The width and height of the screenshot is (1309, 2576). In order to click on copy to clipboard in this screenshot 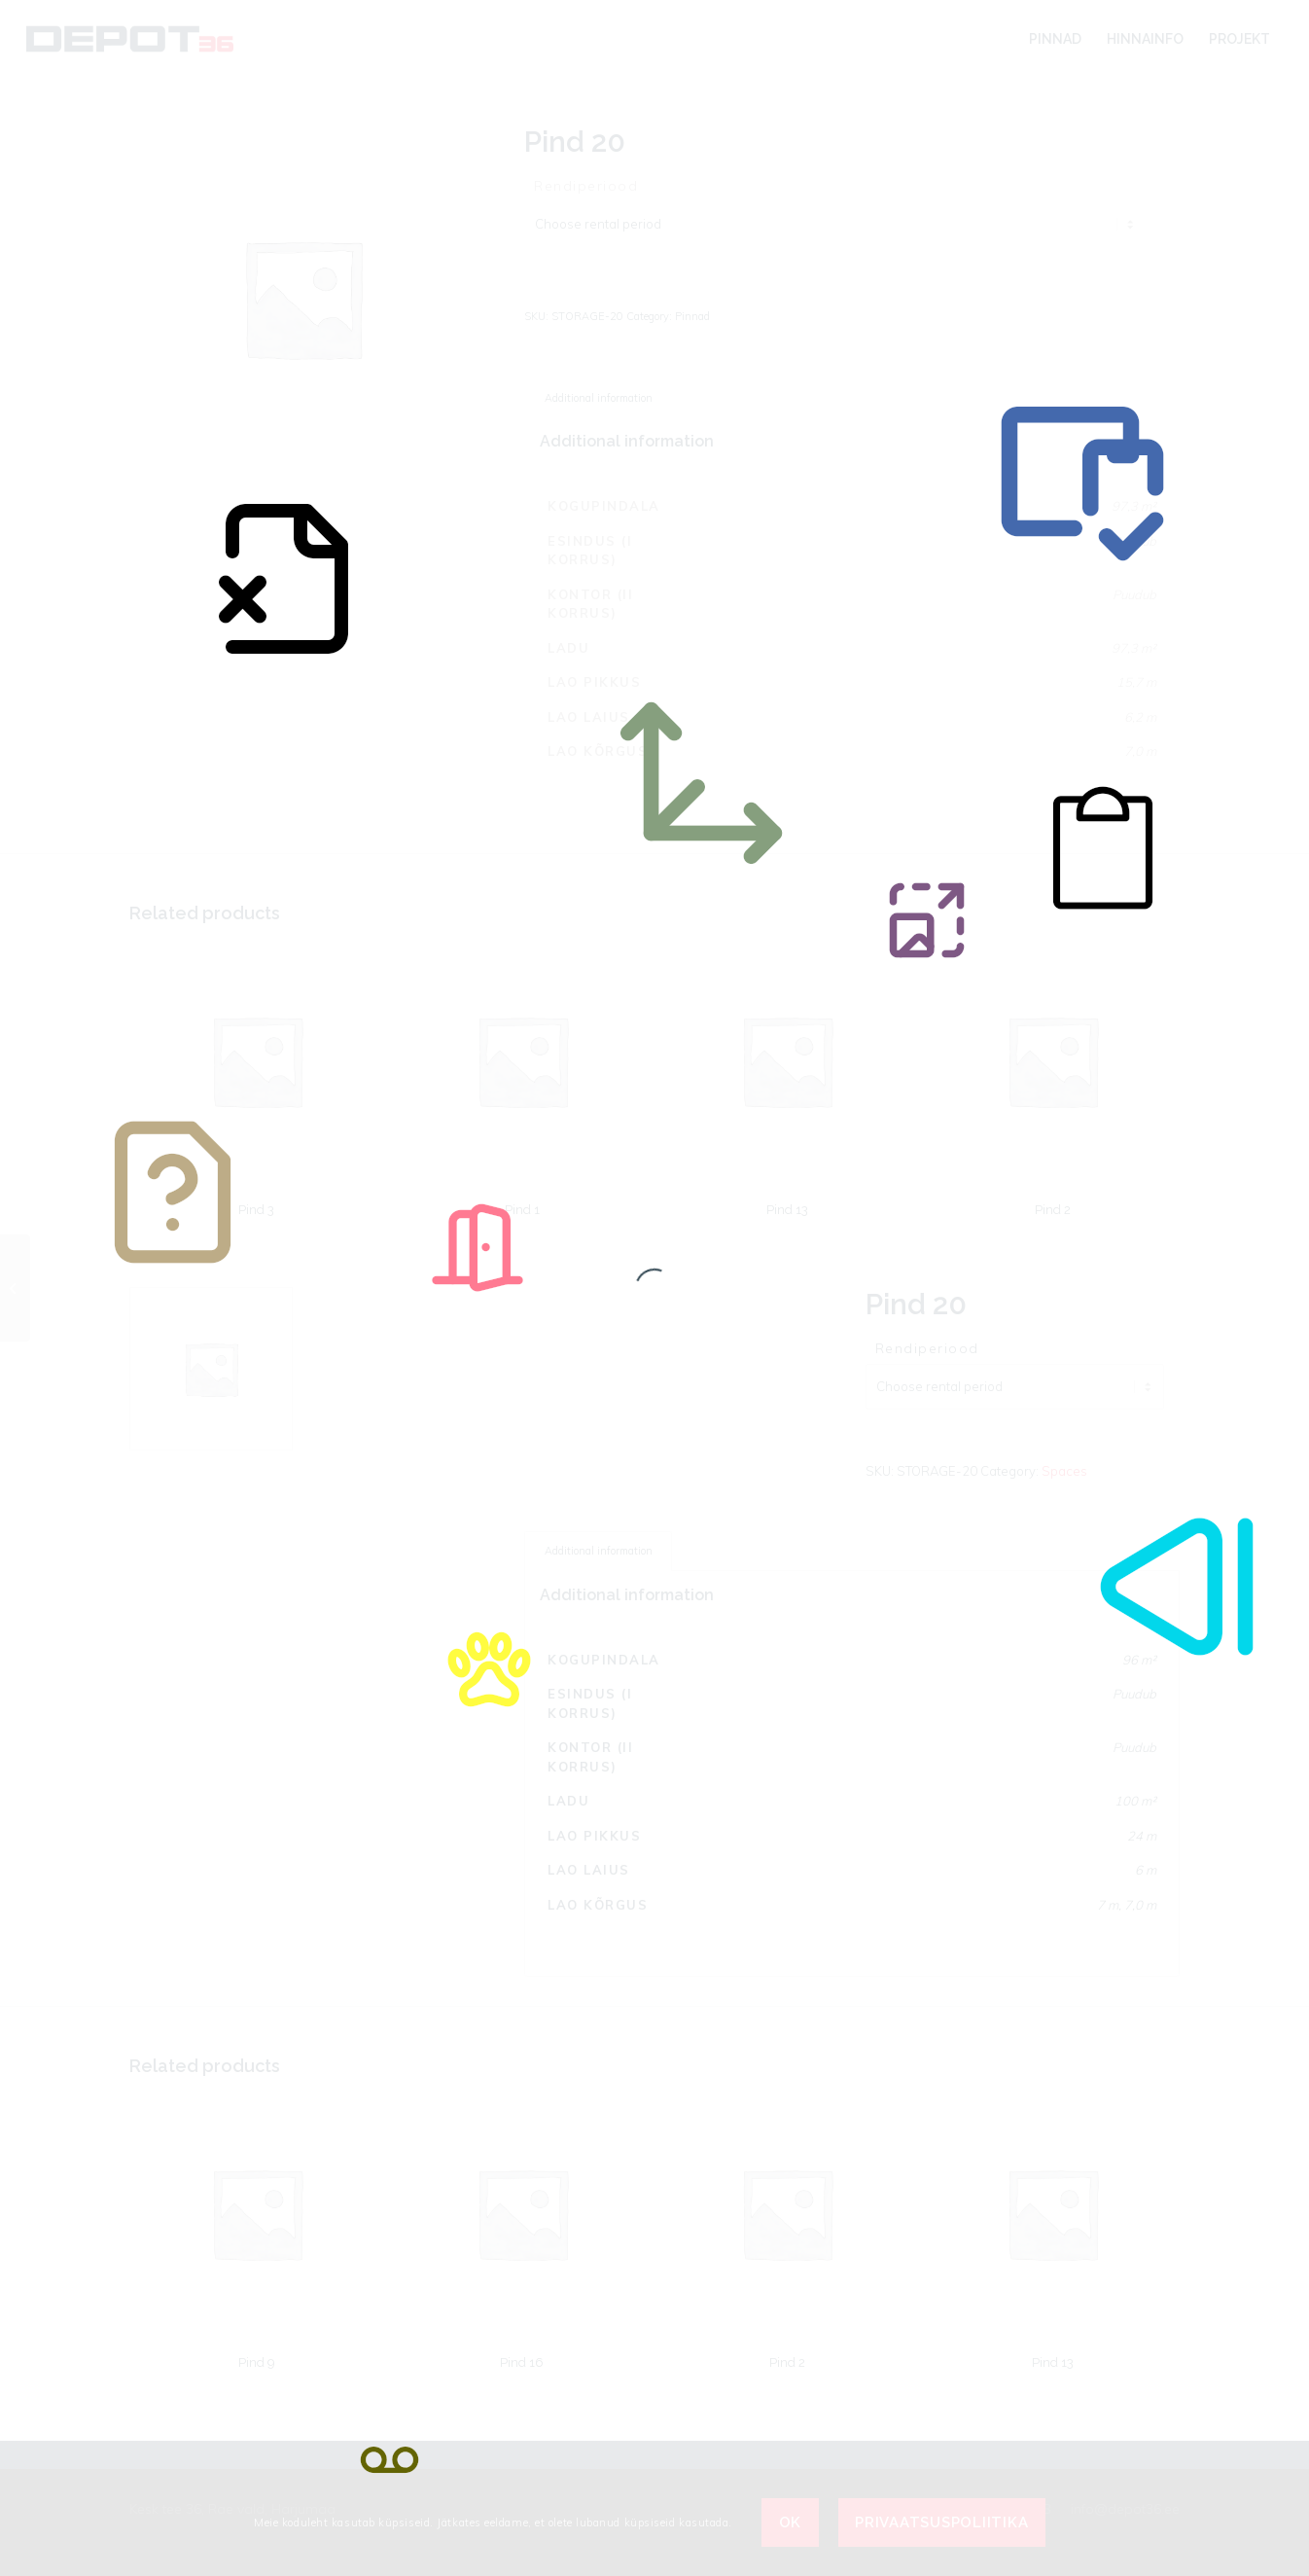, I will do `click(1103, 850)`.